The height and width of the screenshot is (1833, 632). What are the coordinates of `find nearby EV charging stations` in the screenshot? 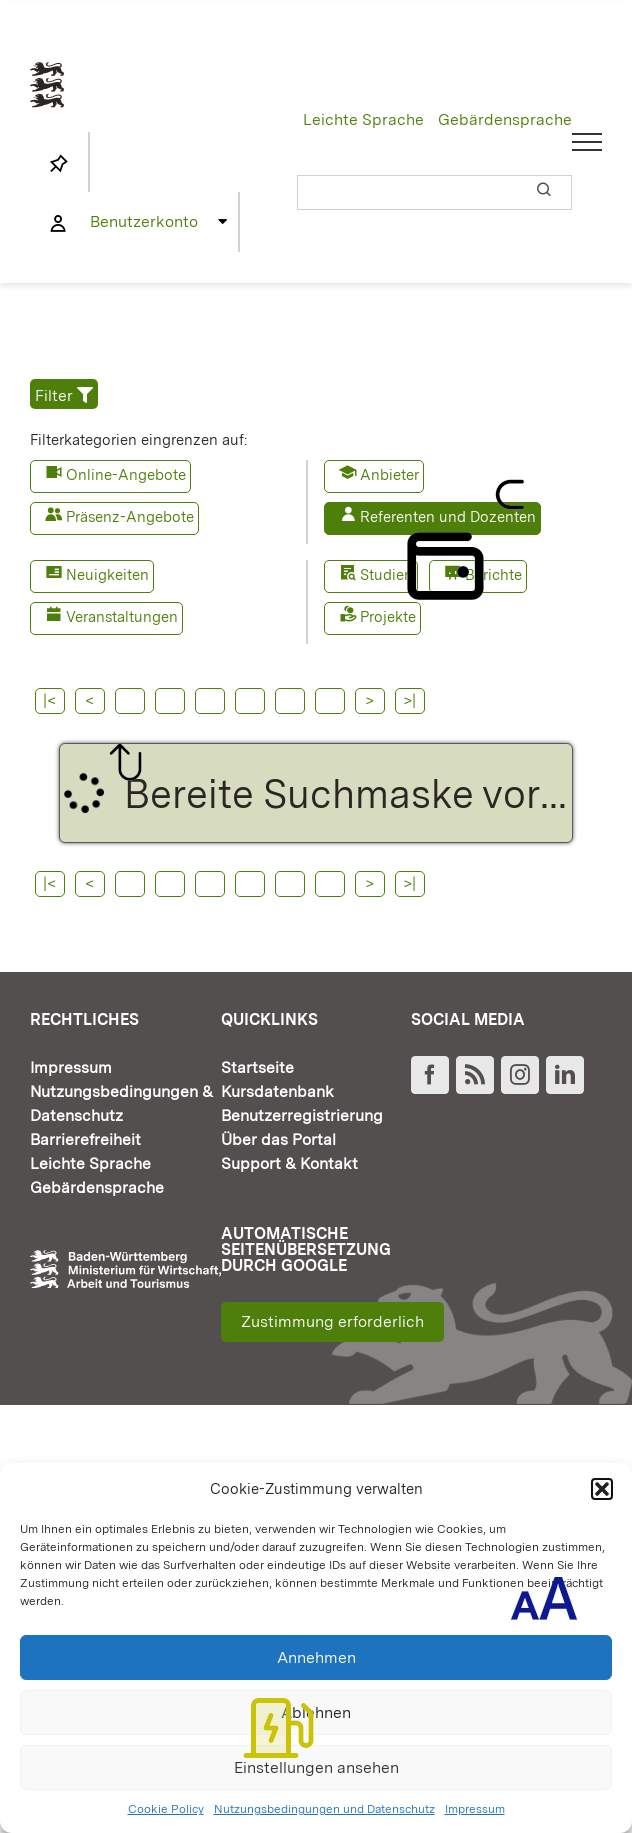 It's located at (276, 1728).